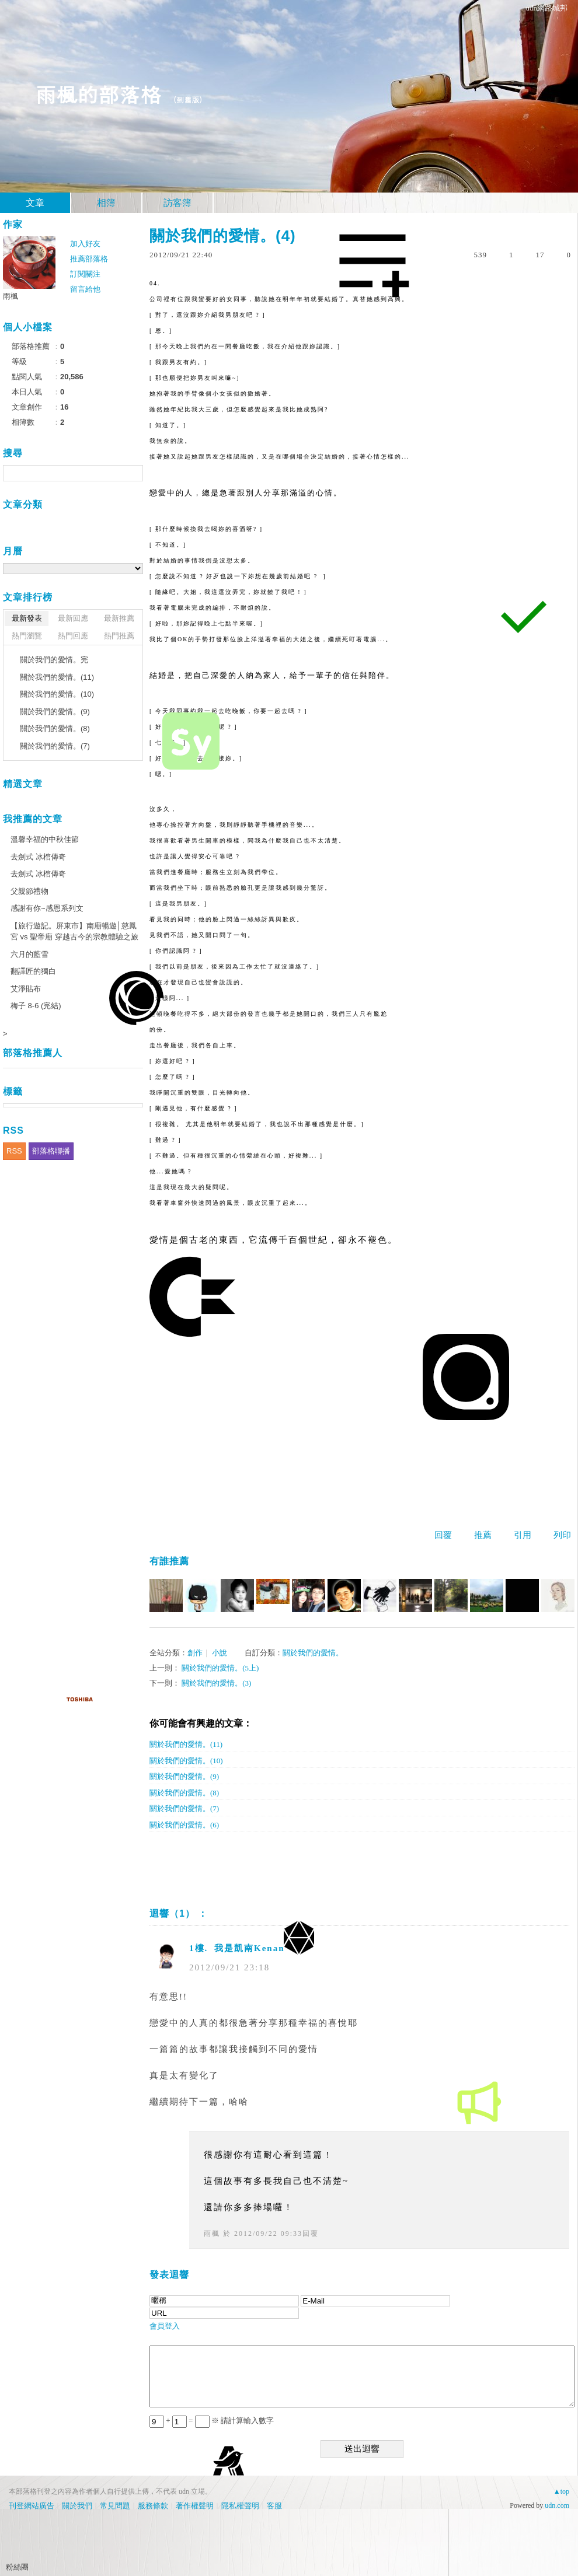 The width and height of the screenshot is (578, 2576). Describe the element at coordinates (523, 617) in the screenshot. I see `confirms a completed action or task` at that location.